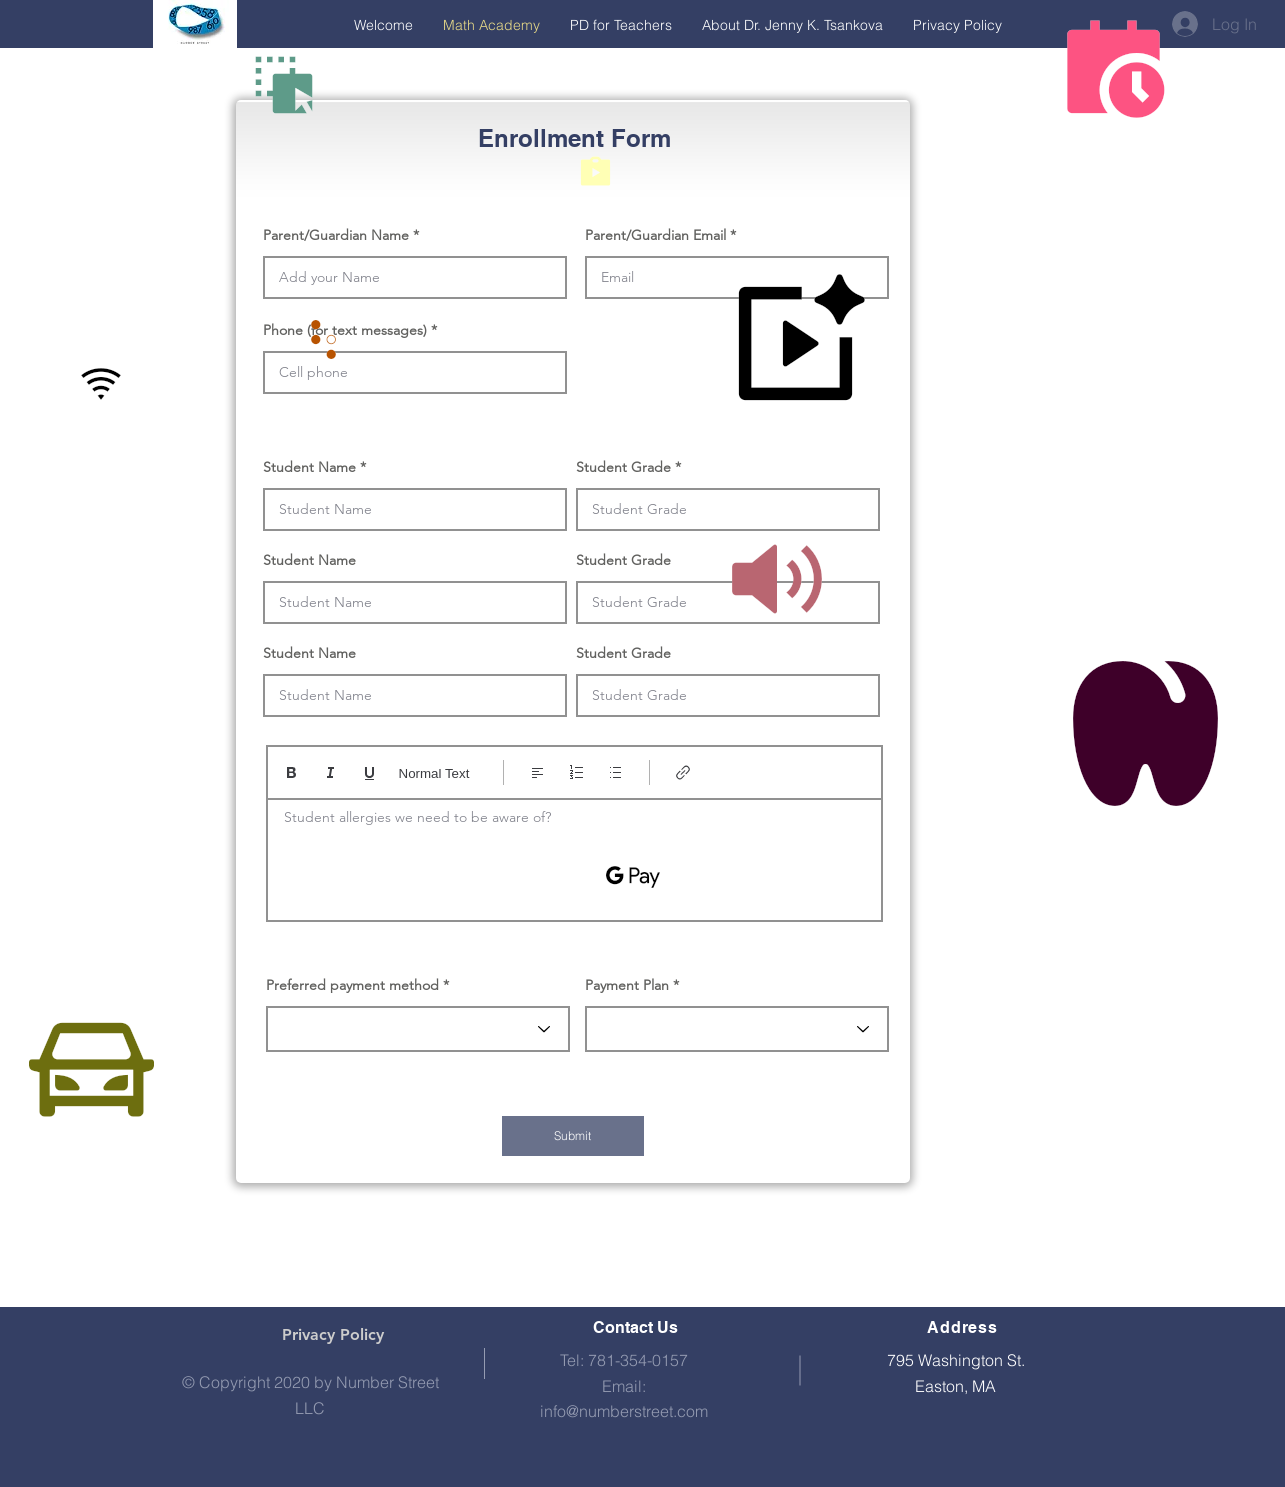 This screenshot has height=1487, width=1285. What do you see at coordinates (284, 85) in the screenshot?
I see `drag and drop to reposition element` at bounding box center [284, 85].